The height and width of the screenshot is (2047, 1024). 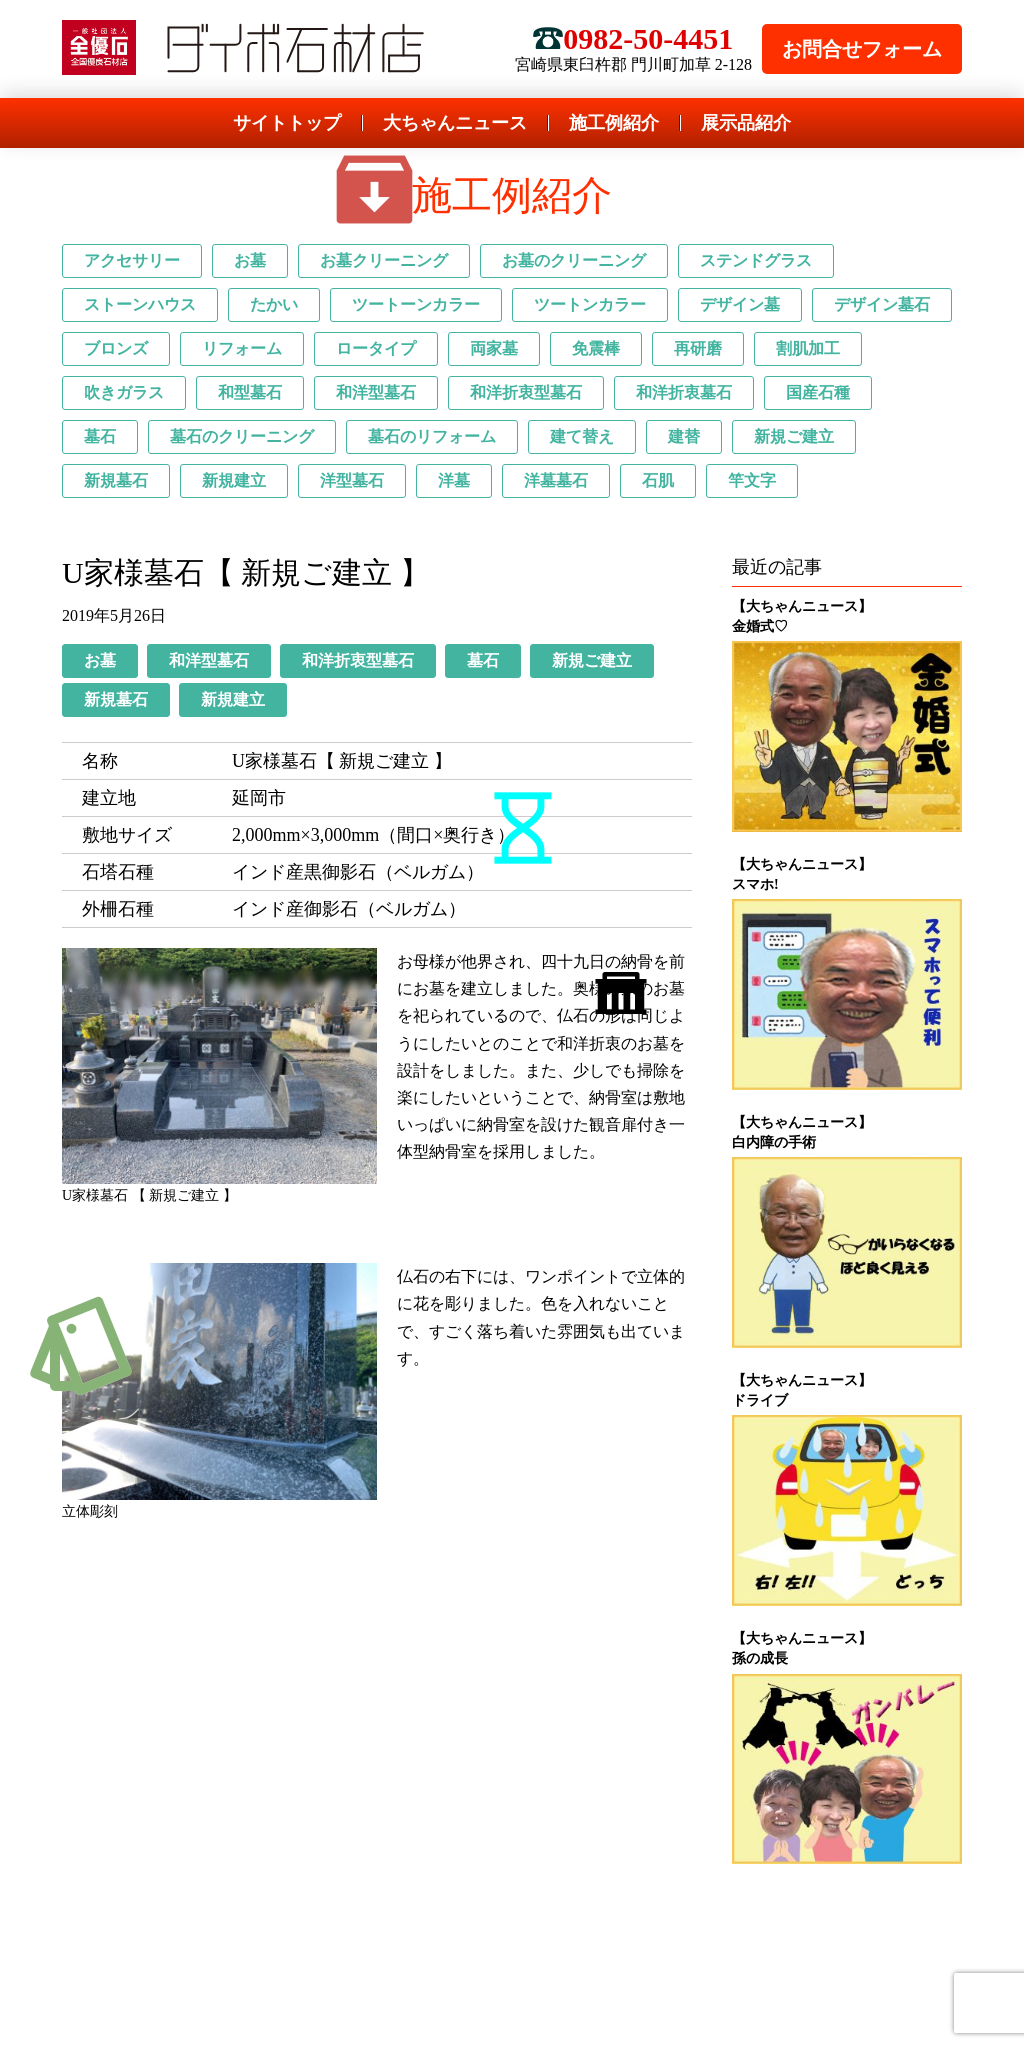 I want to click on access government services, so click(x=621, y=993).